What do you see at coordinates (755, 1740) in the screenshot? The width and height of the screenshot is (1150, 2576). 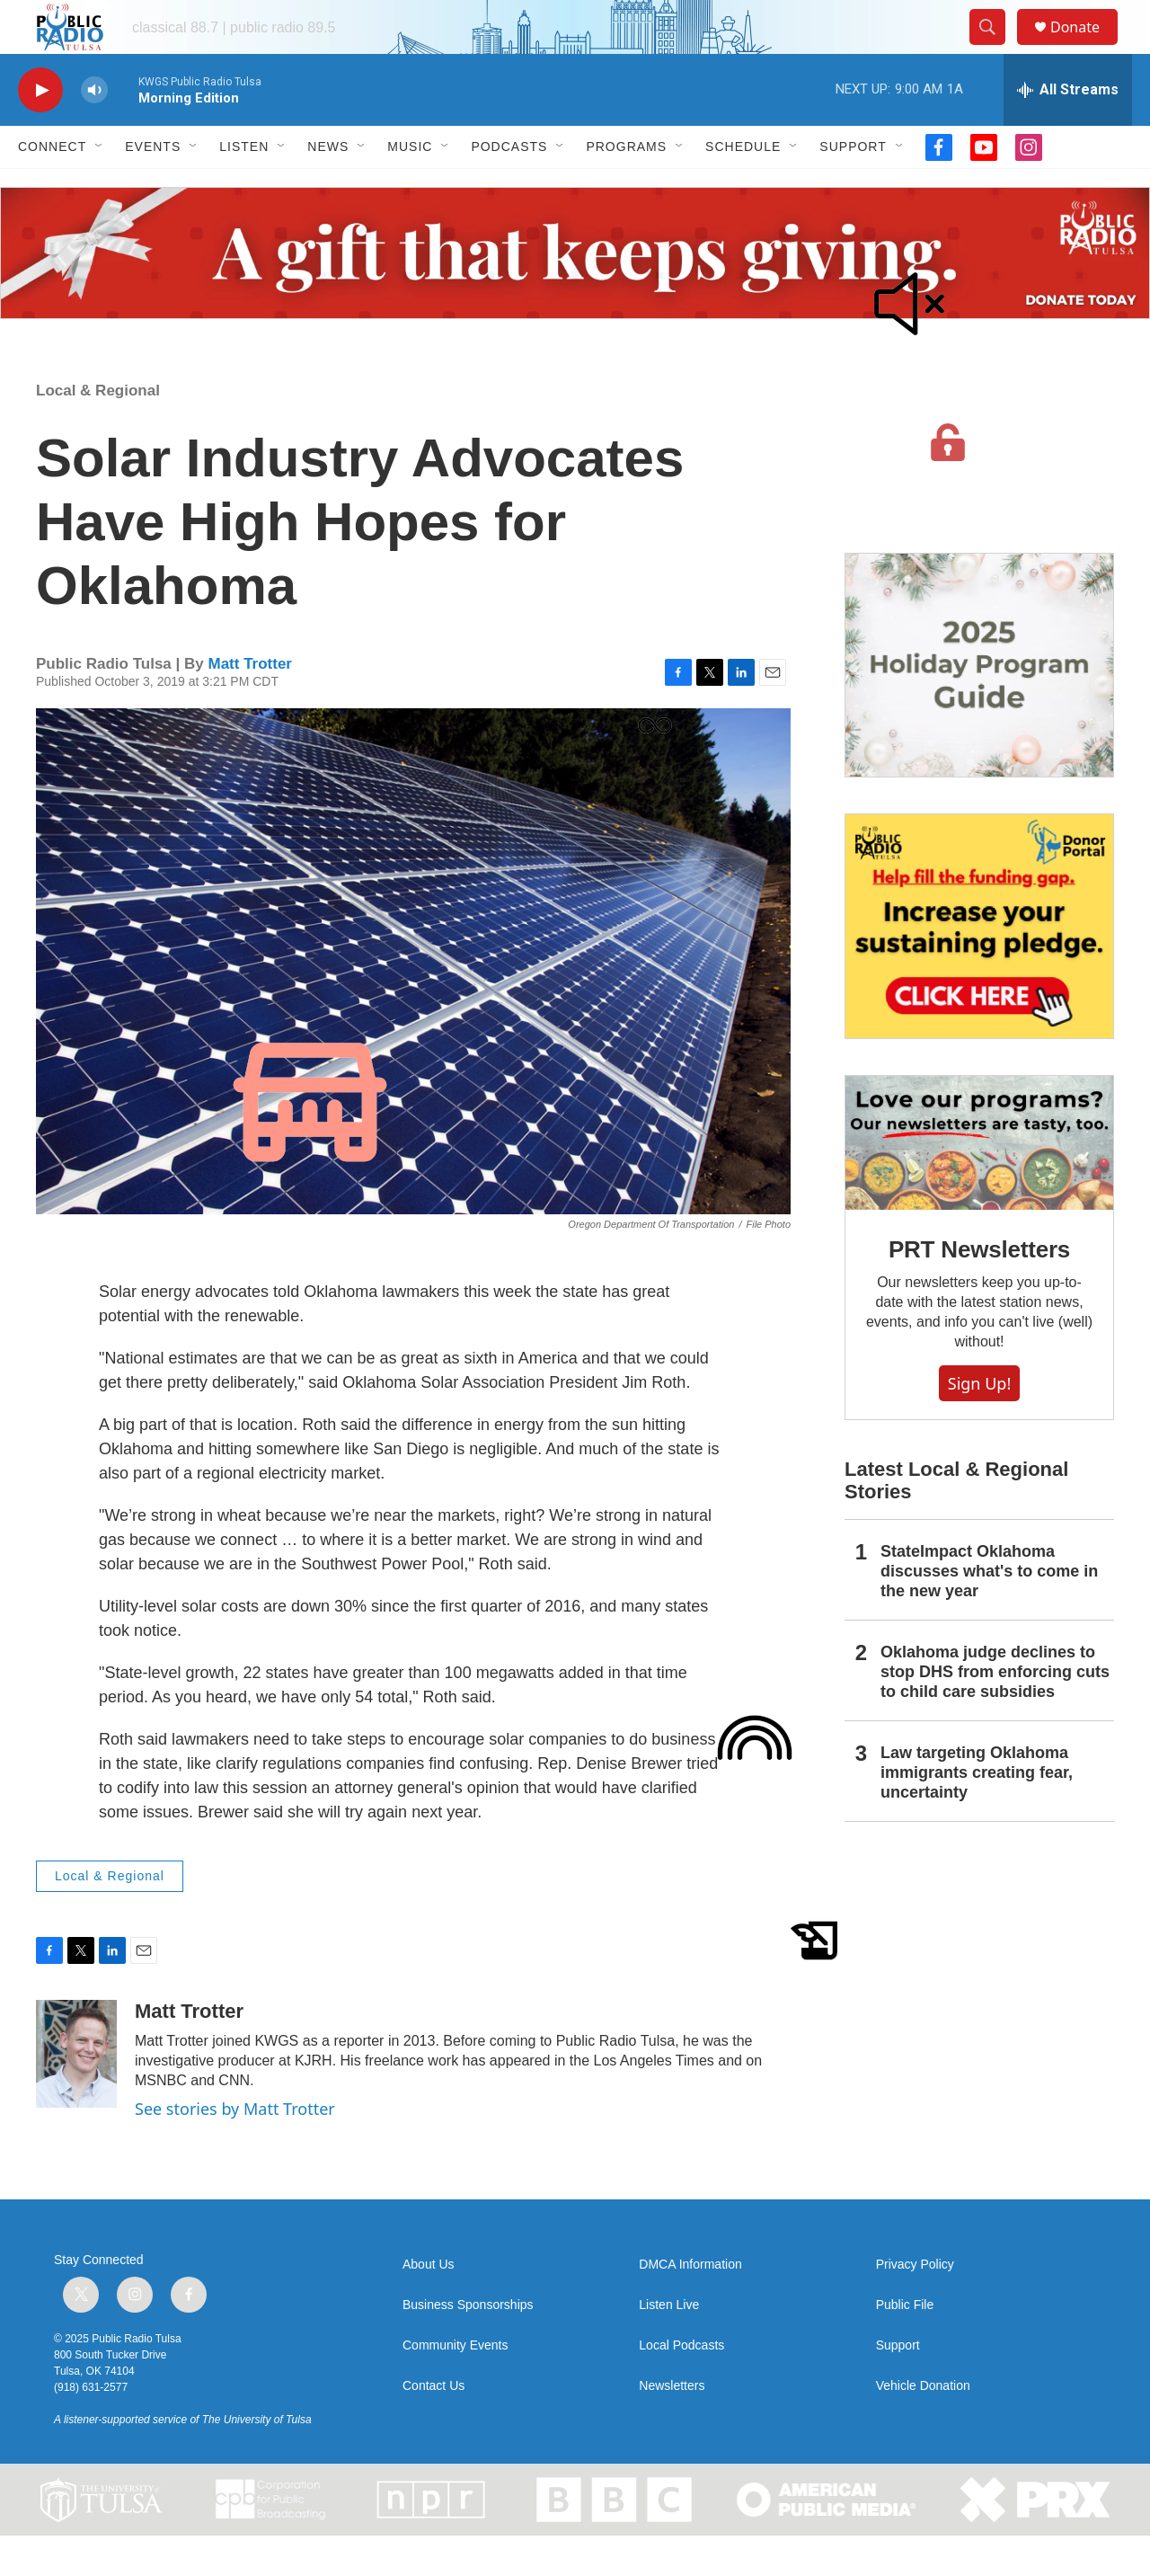 I see `indicates LGBTQ+ or pride-related content` at bounding box center [755, 1740].